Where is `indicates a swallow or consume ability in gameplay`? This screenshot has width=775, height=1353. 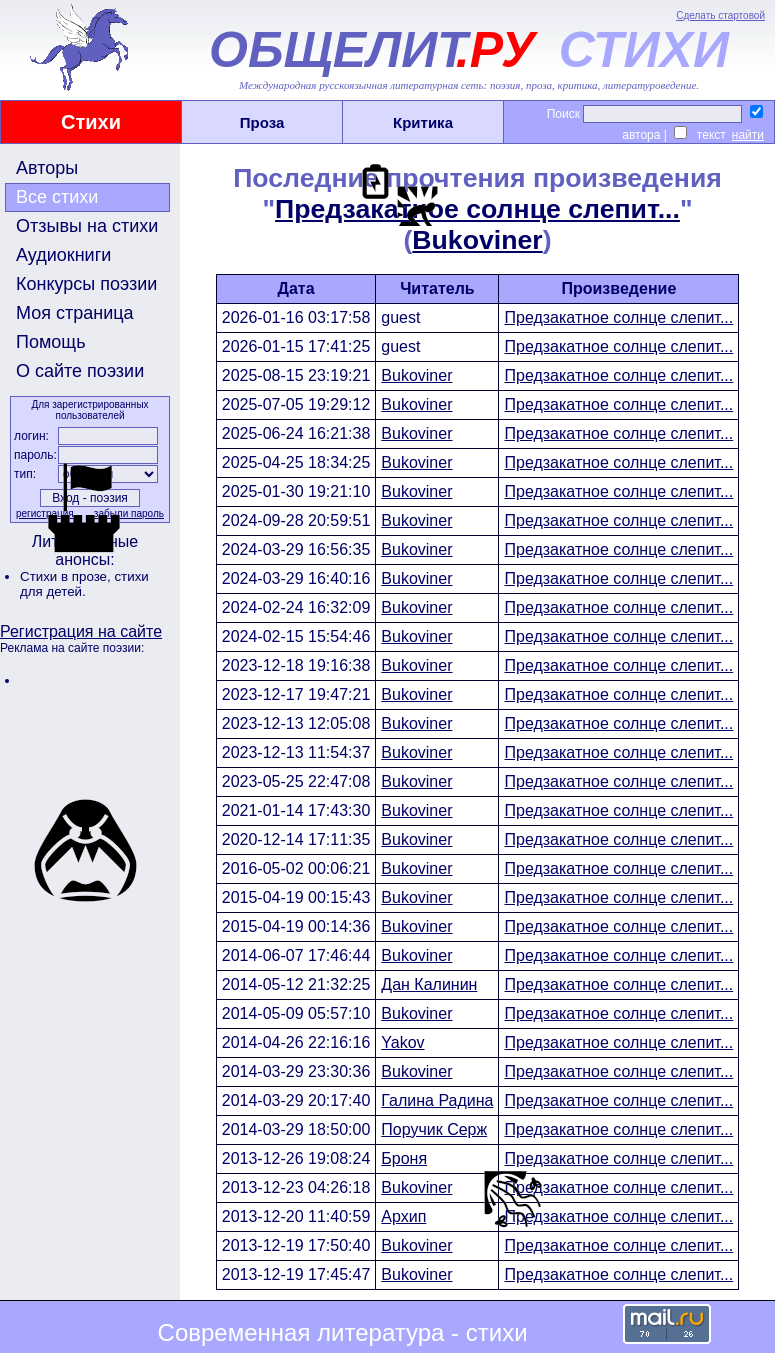
indicates a swallow or consume ability in gameplay is located at coordinates (85, 850).